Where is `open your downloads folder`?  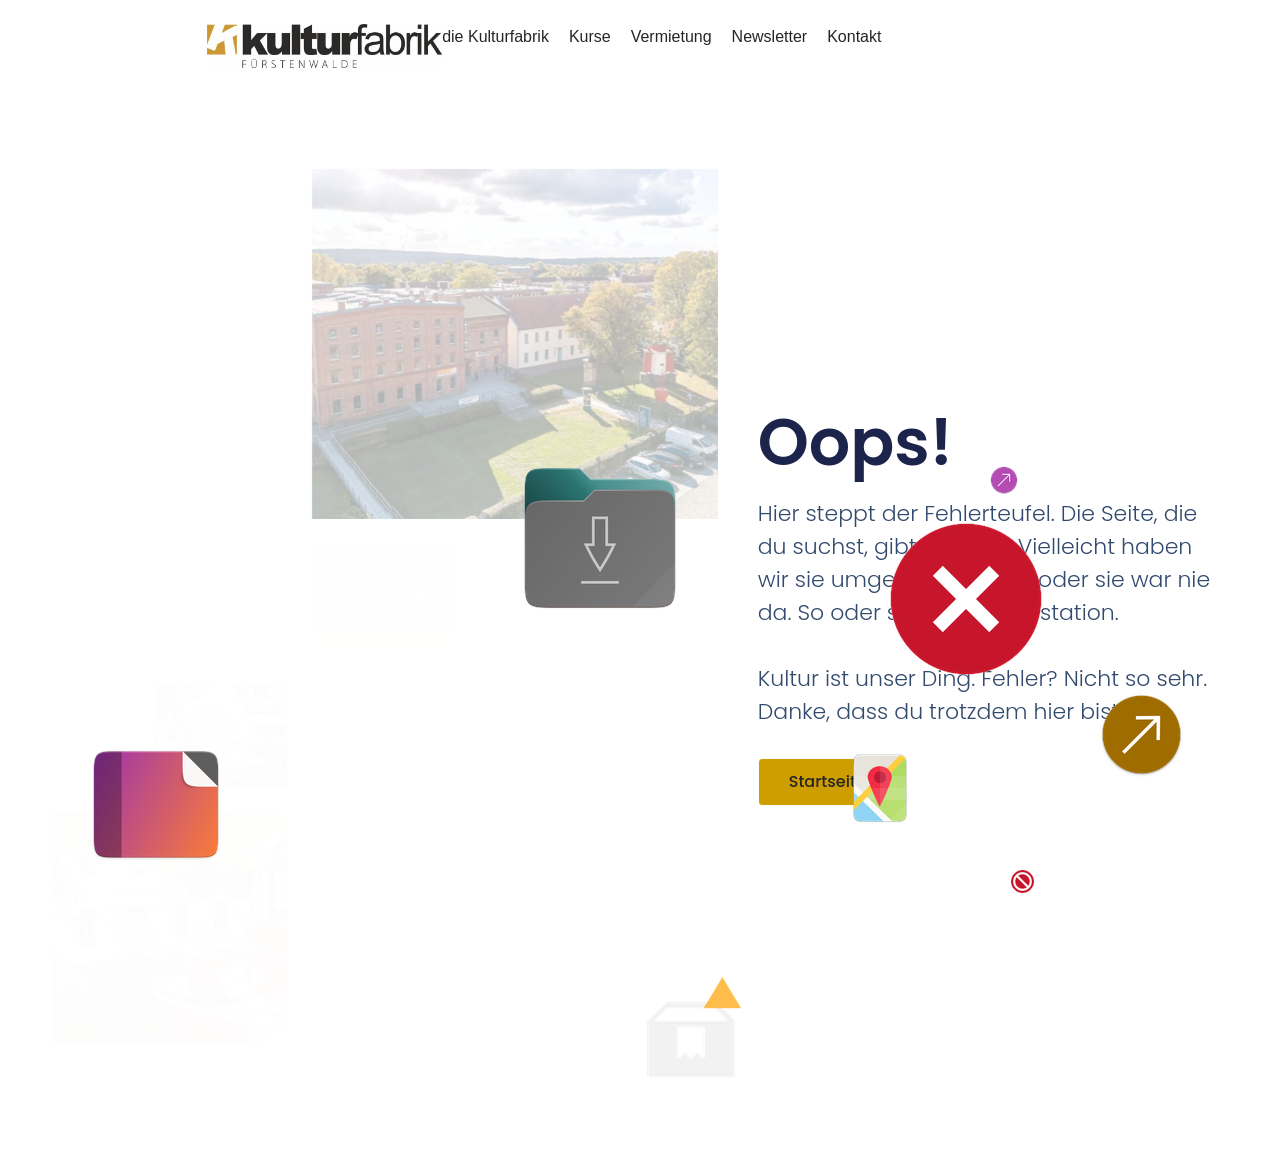 open your downloads folder is located at coordinates (600, 538).